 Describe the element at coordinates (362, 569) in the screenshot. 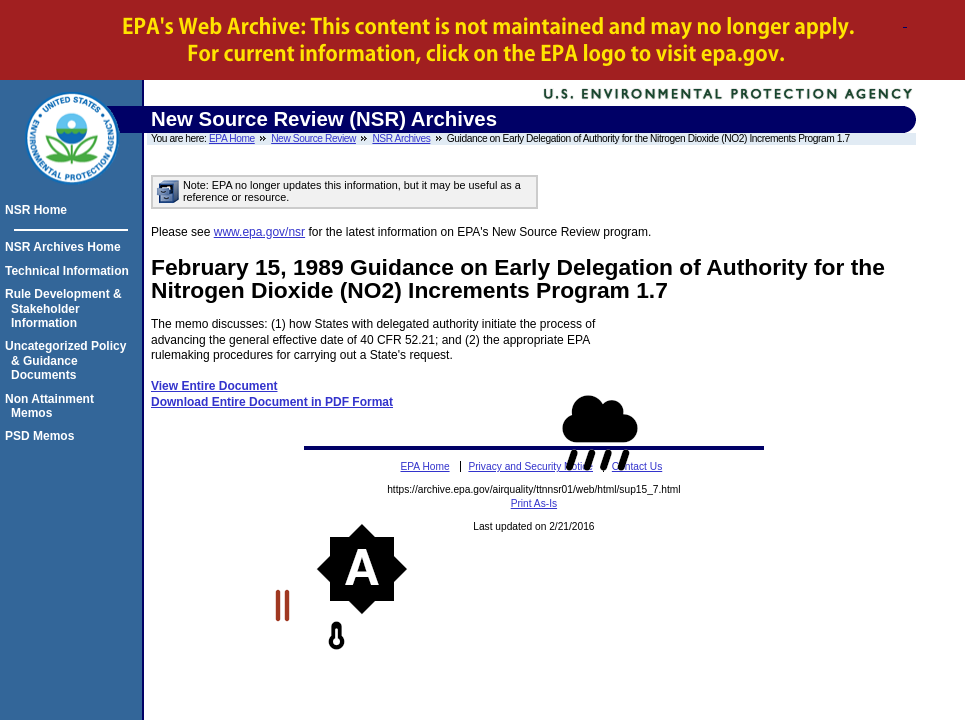

I see `enable automatic brightness adjustment` at that location.